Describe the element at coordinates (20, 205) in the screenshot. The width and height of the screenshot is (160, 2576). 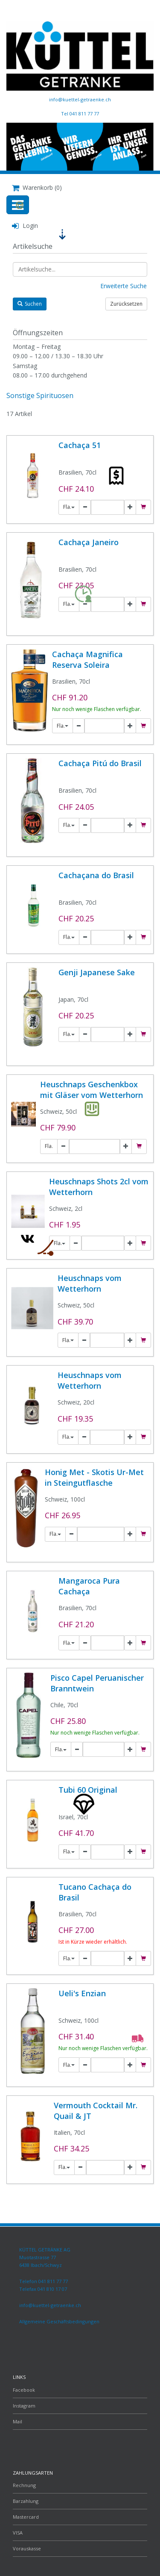
I see `view 3D object or shape` at that location.